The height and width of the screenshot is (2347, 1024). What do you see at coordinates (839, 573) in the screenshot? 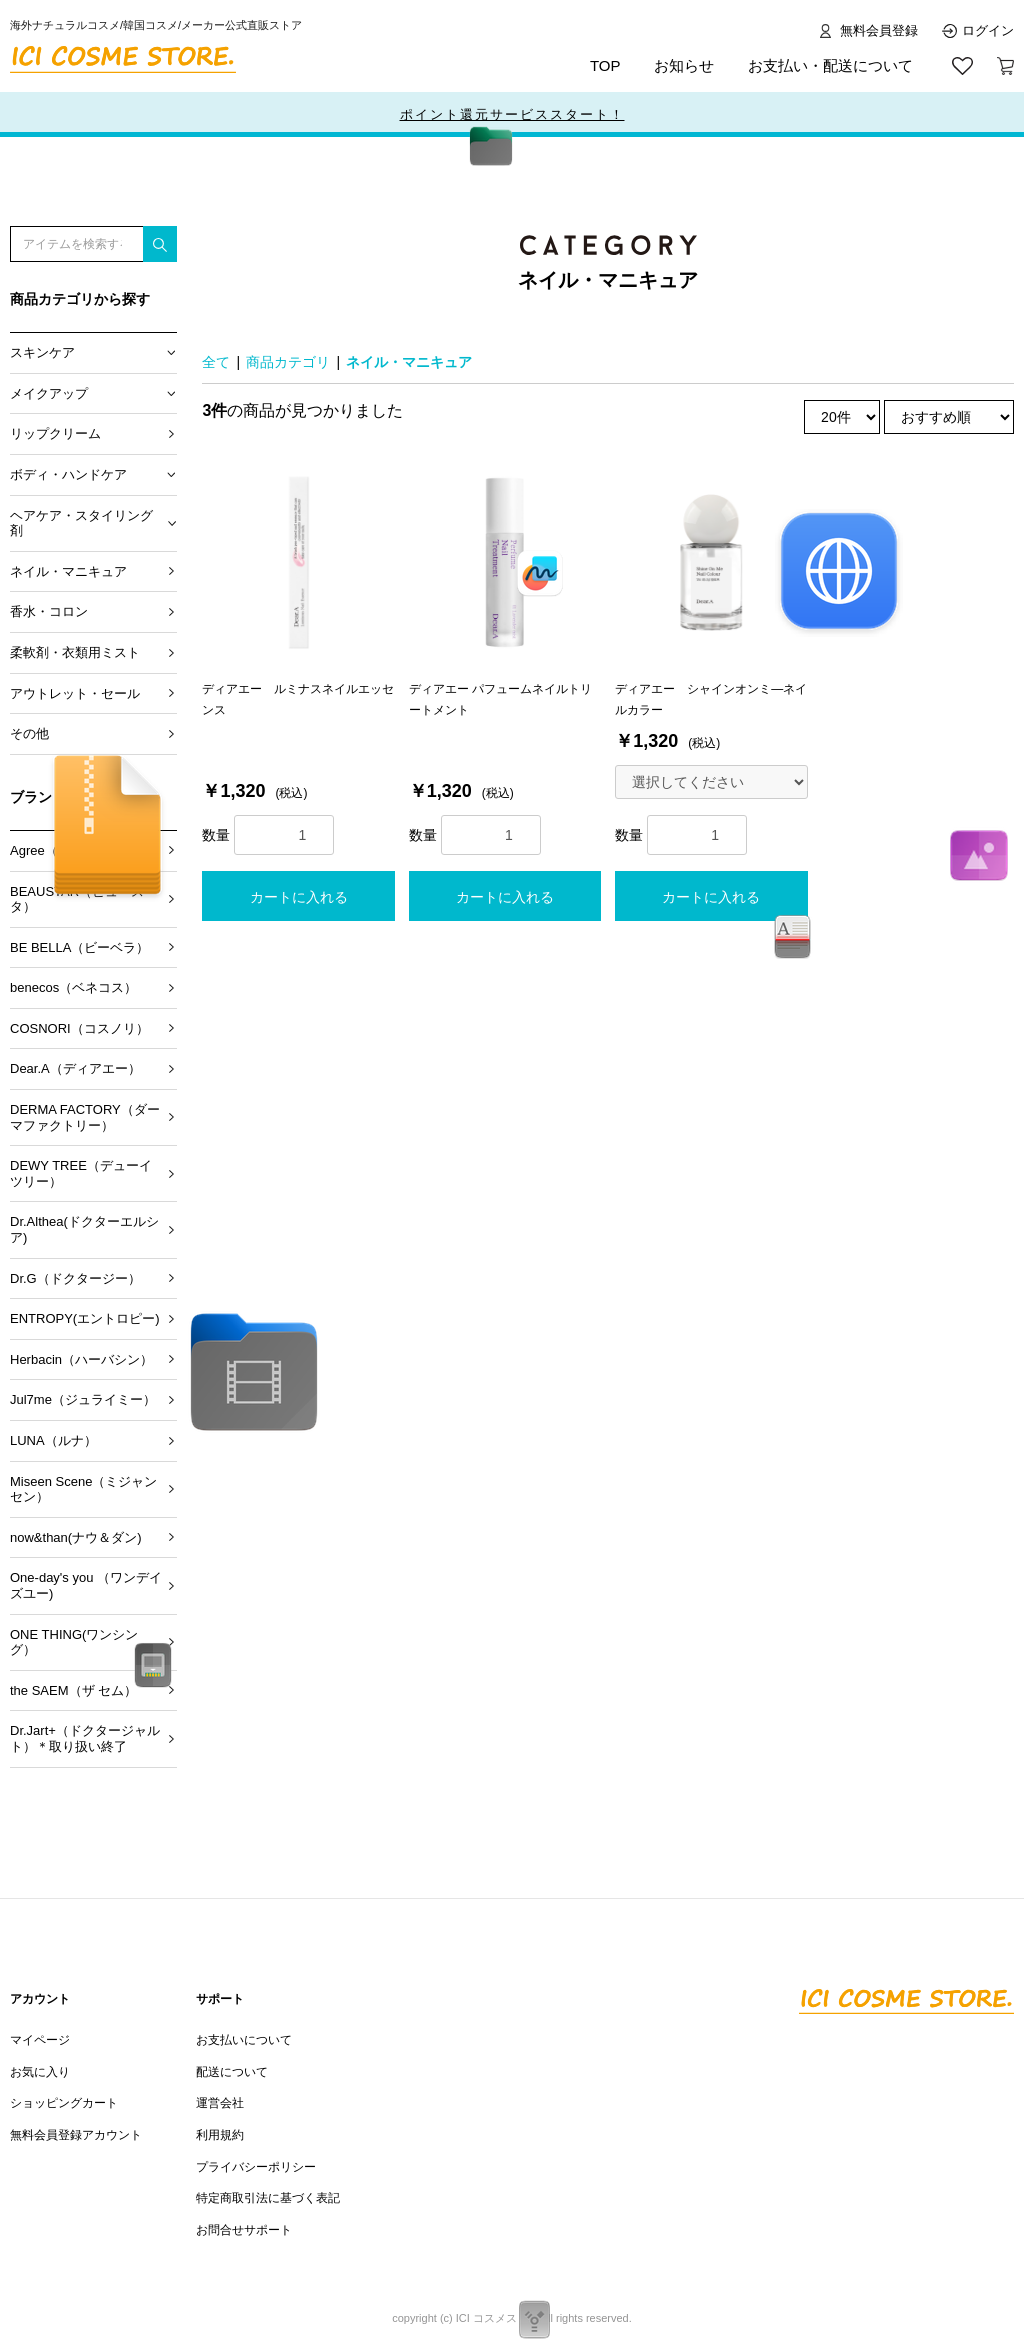
I see `open BitTorrent app settings` at bounding box center [839, 573].